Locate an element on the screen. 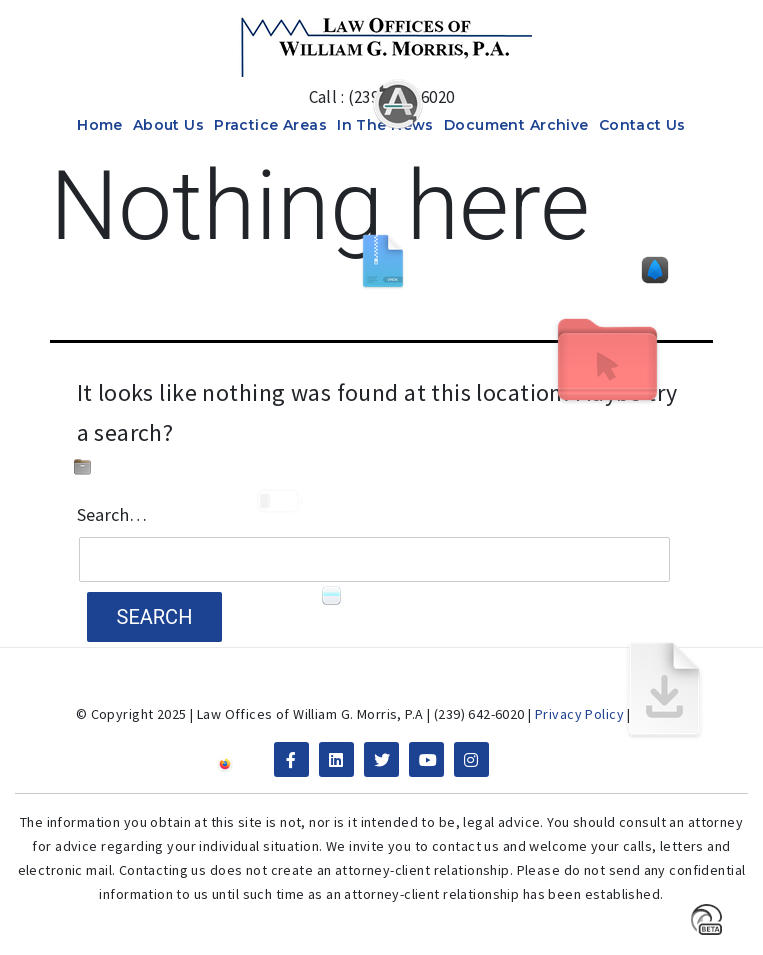 Image resolution: width=763 pixels, height=955 pixels. a VirtualBox virtual machine disk file is located at coordinates (383, 262).